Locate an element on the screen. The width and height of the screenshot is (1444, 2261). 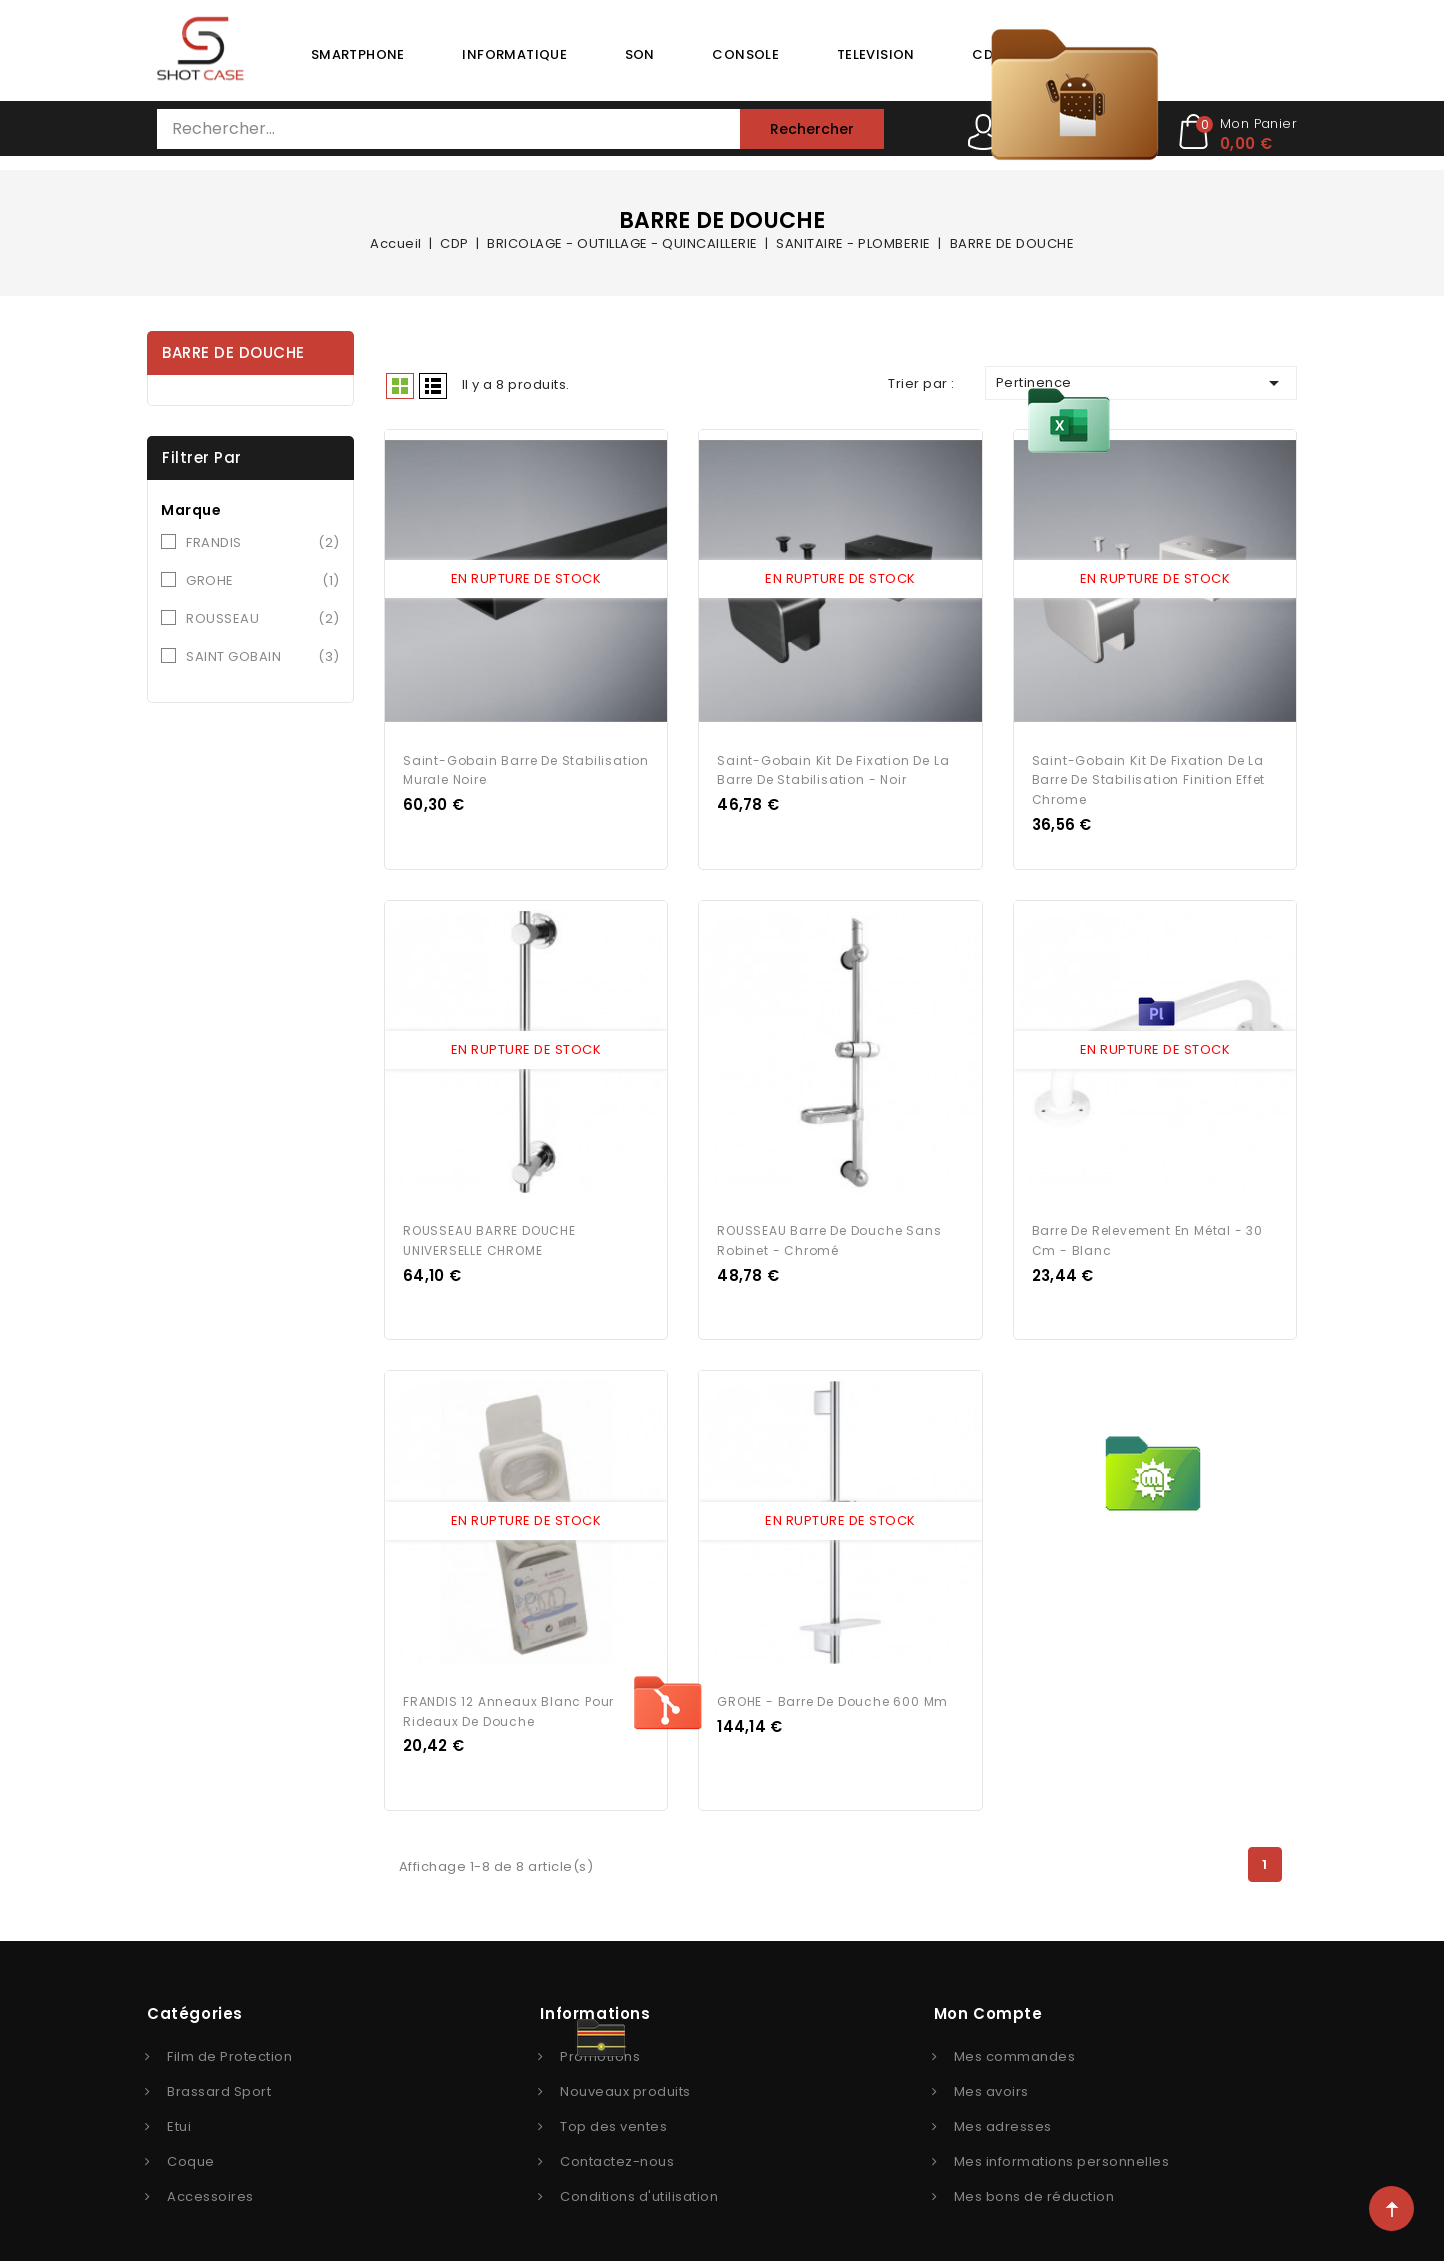
folder containing android ice cream sandwich system files is located at coordinates (1074, 99).